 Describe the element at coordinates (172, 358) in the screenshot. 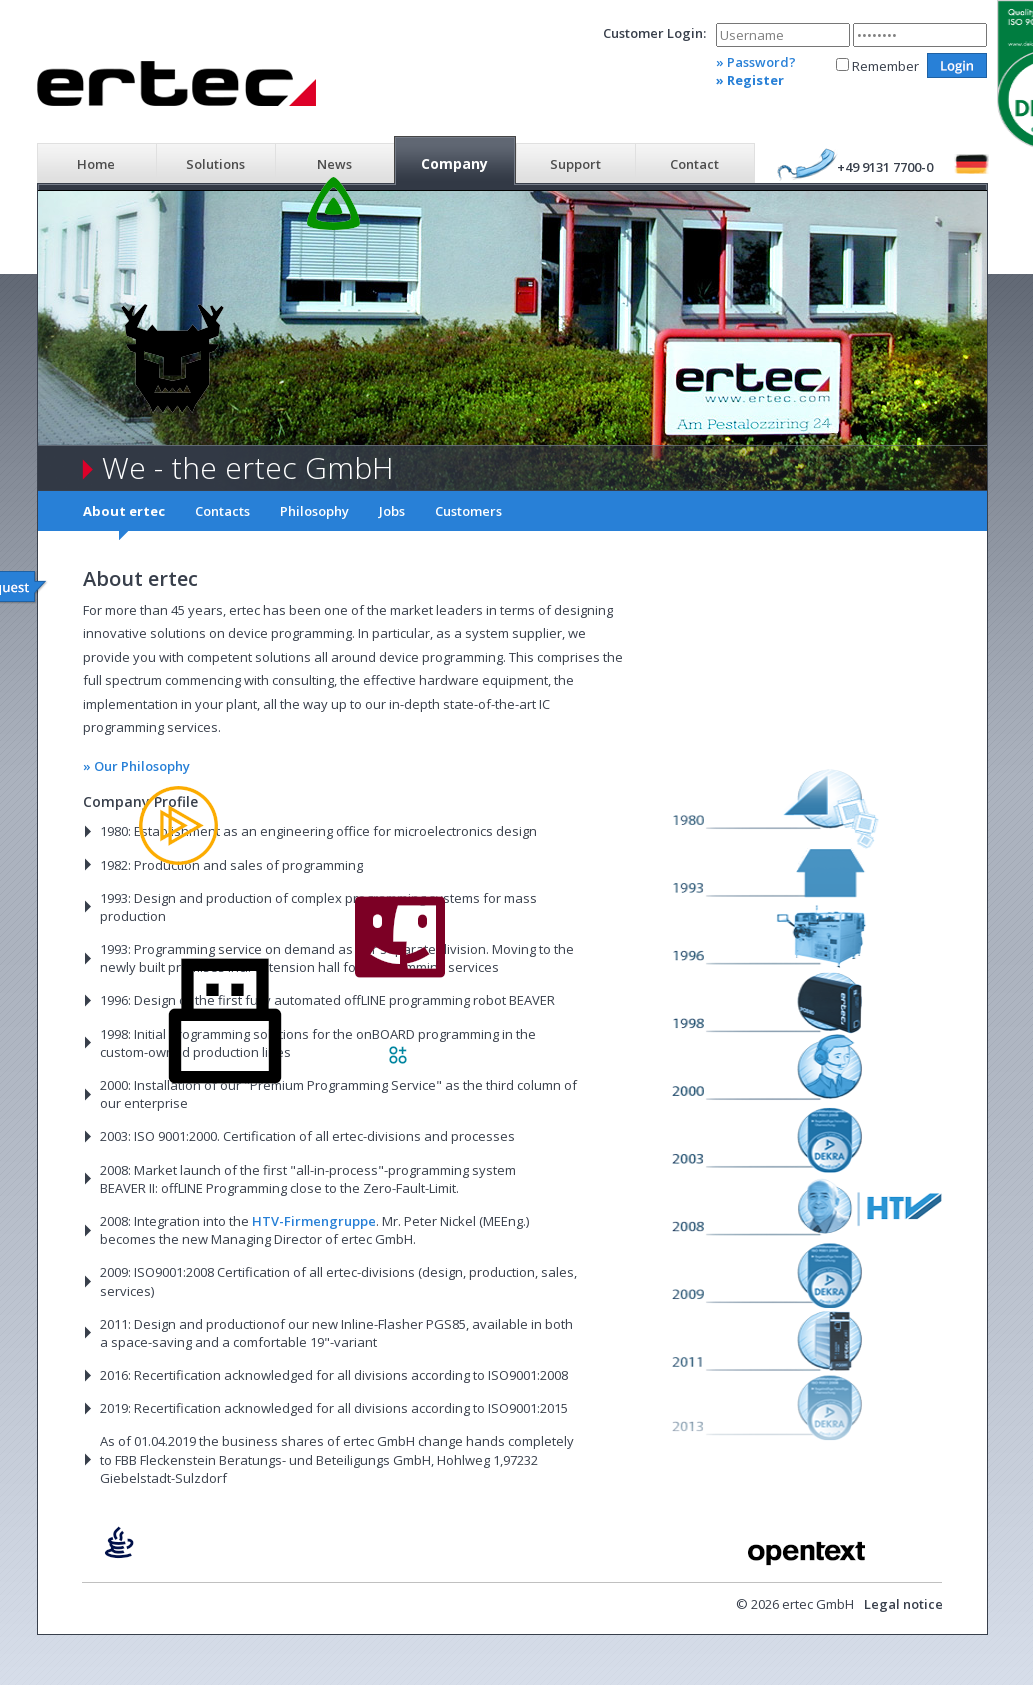

I see `turso database service logo` at that location.